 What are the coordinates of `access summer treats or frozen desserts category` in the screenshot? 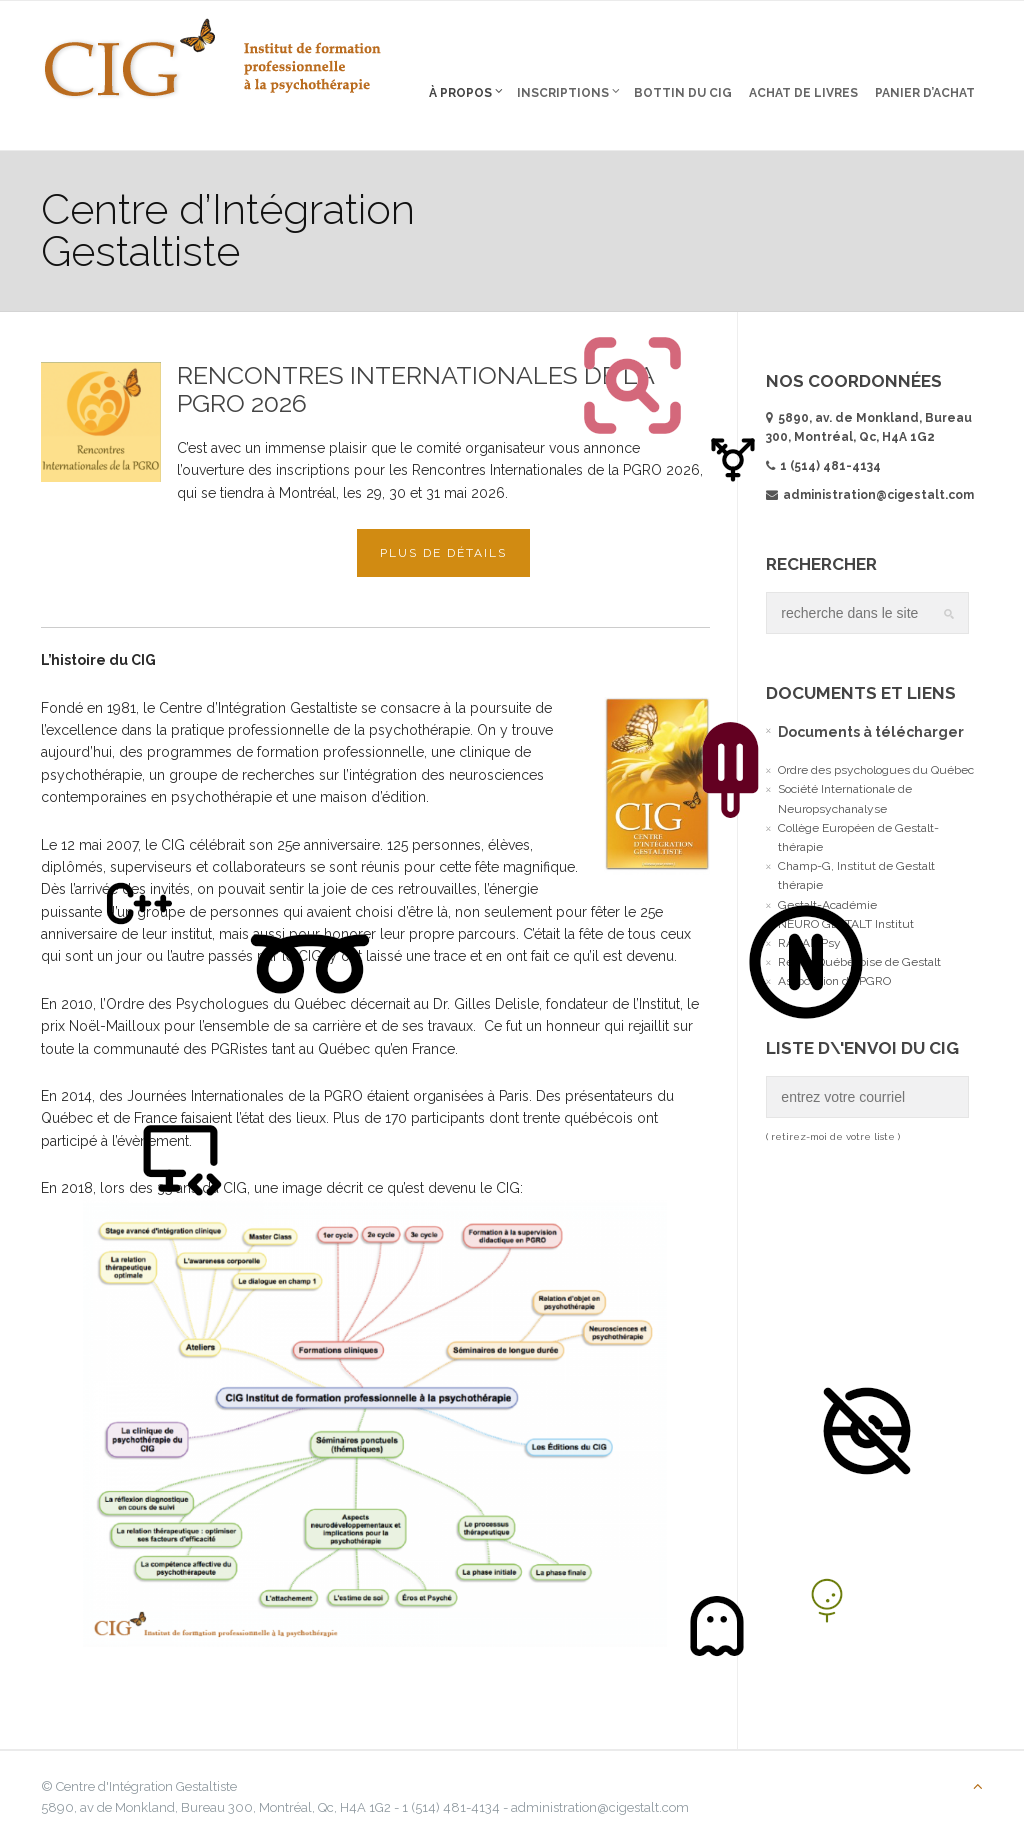 It's located at (730, 768).